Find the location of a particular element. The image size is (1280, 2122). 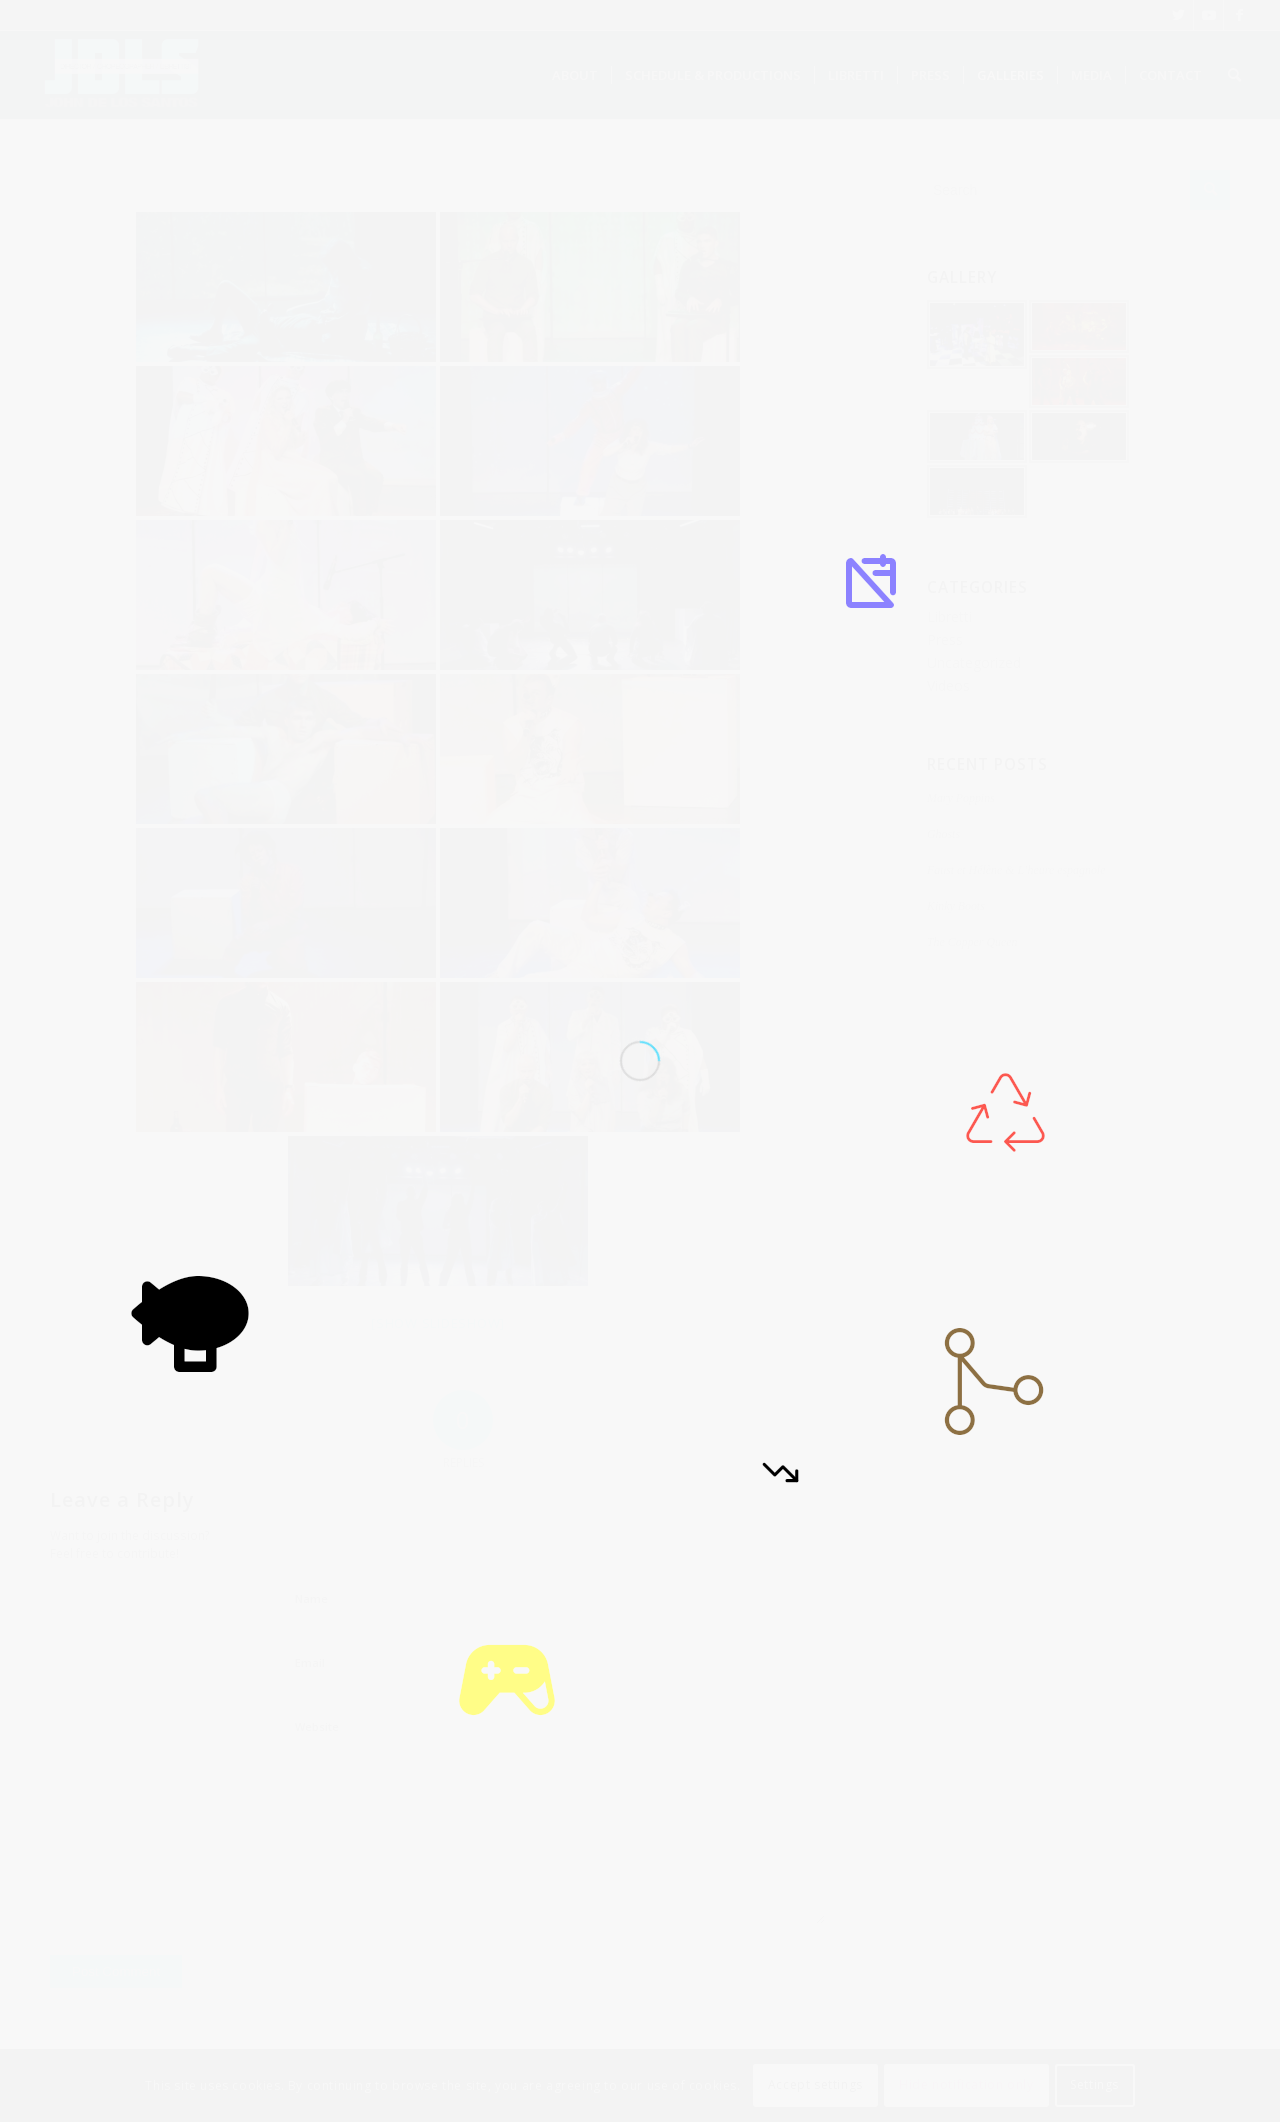

open games or gaming section is located at coordinates (507, 1680).